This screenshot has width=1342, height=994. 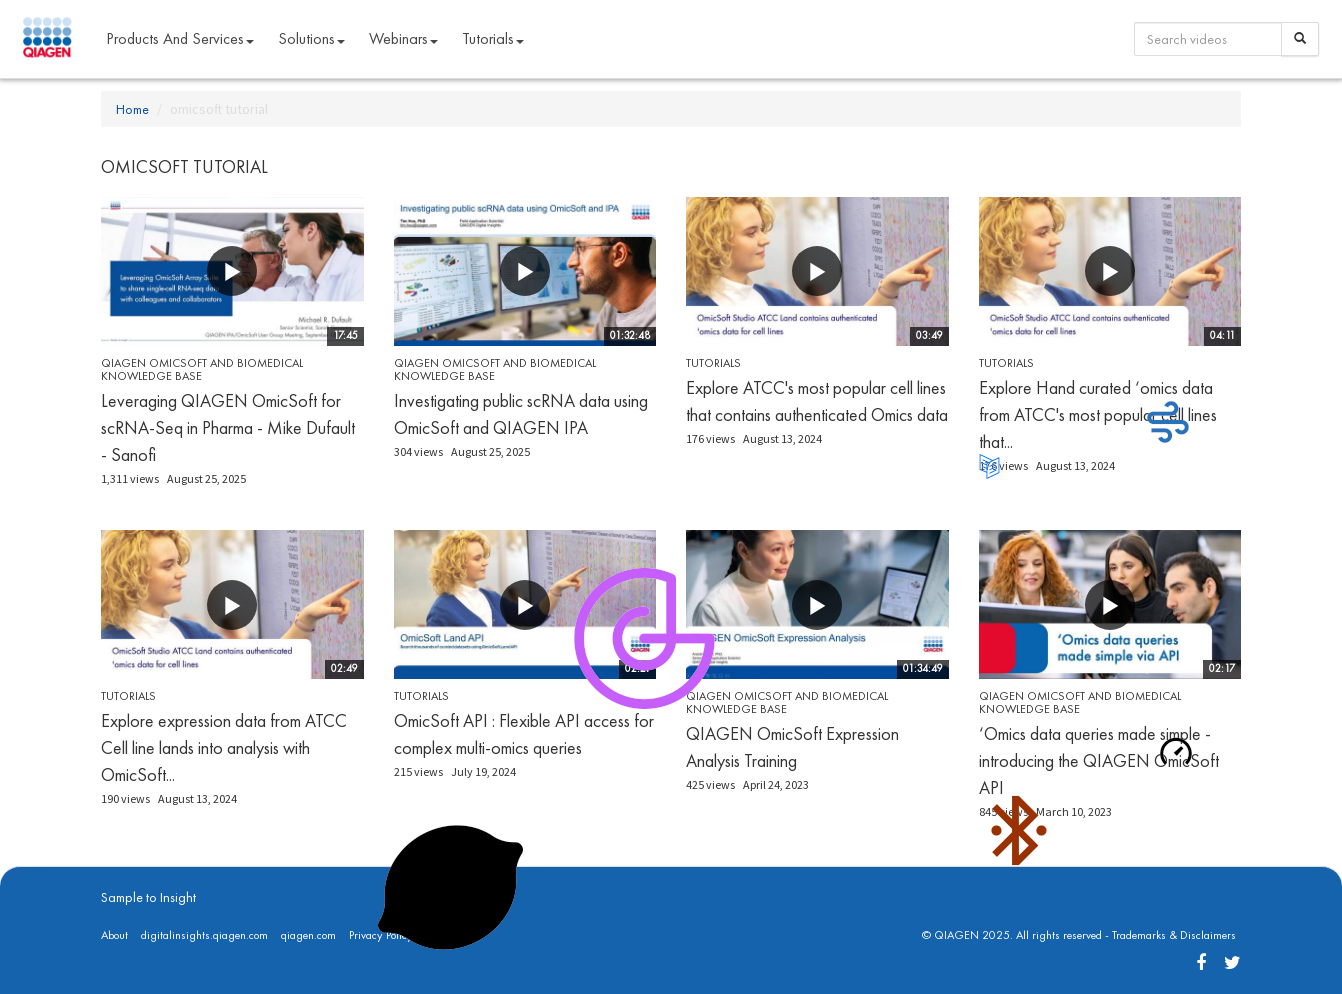 I want to click on indicates windy weather conditions, so click(x=1168, y=422).